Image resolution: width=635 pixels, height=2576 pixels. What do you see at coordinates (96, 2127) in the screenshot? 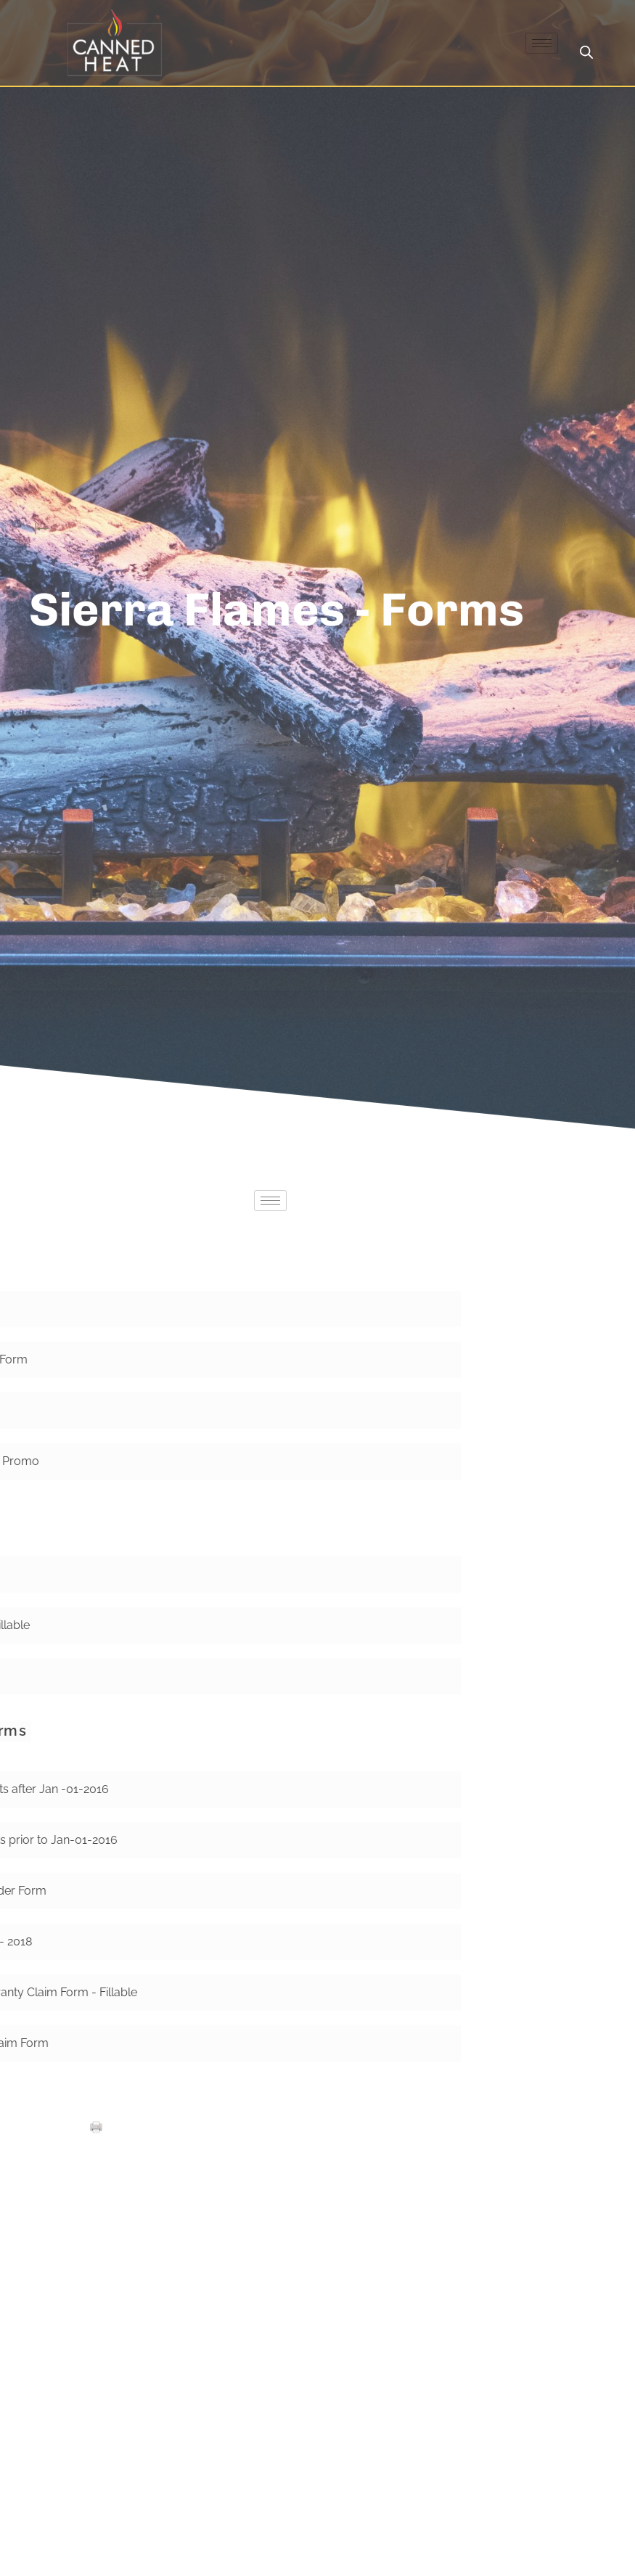
I see `print the current document` at bounding box center [96, 2127].